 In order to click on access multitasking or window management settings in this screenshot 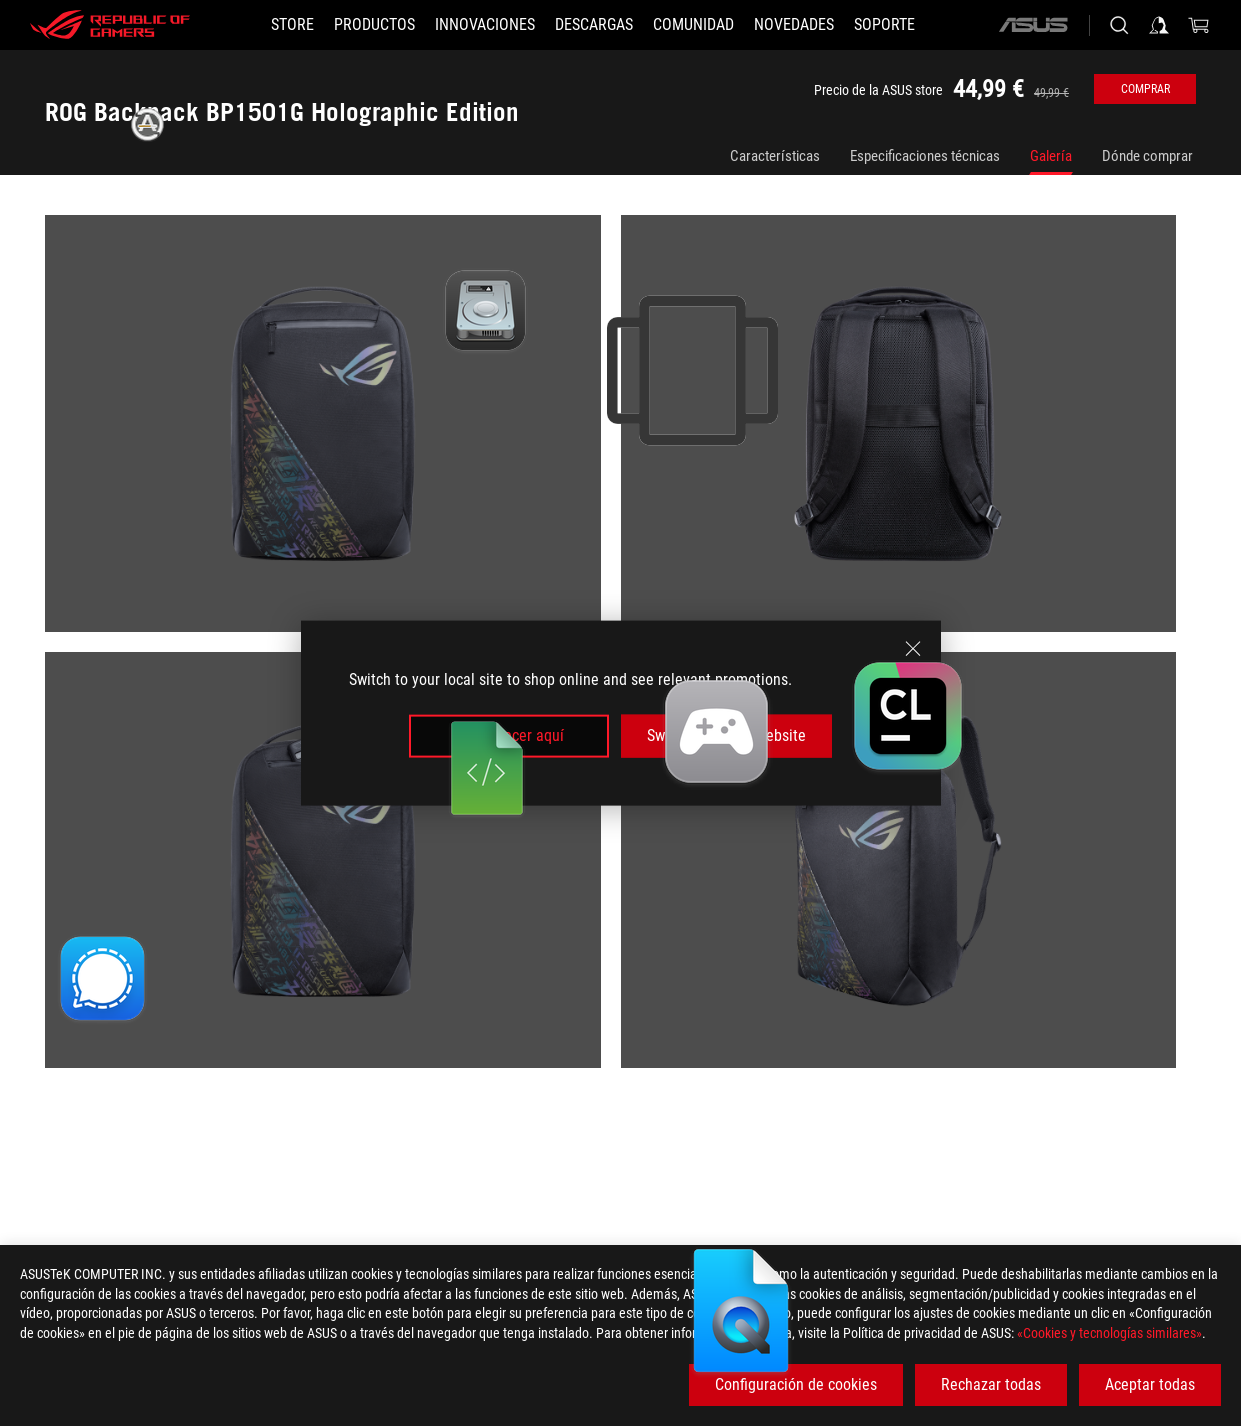, I will do `click(692, 370)`.